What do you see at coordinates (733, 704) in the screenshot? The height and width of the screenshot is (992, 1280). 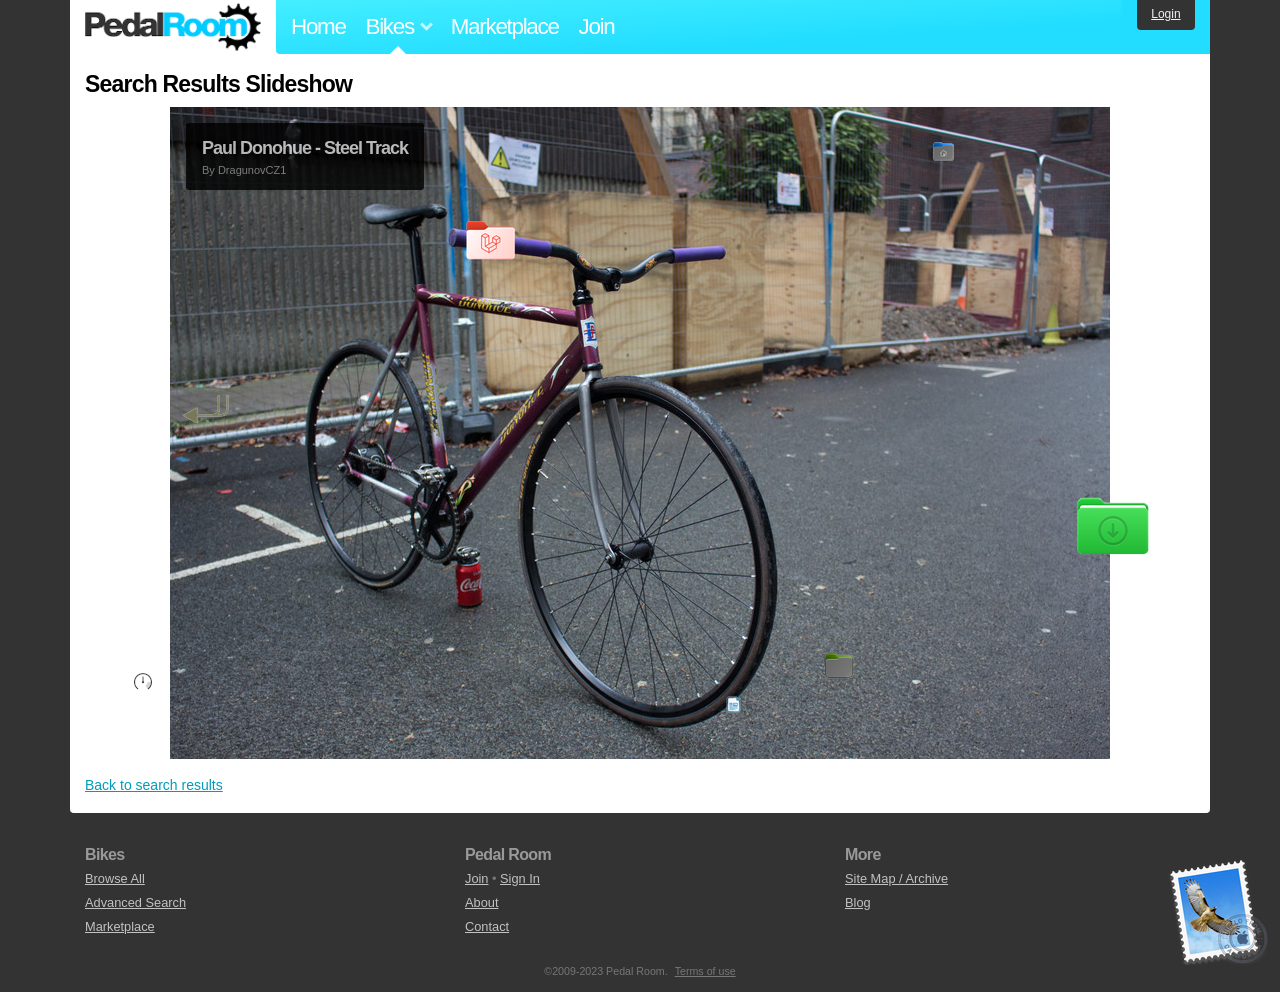 I see `libreoffice writer text template file` at bounding box center [733, 704].